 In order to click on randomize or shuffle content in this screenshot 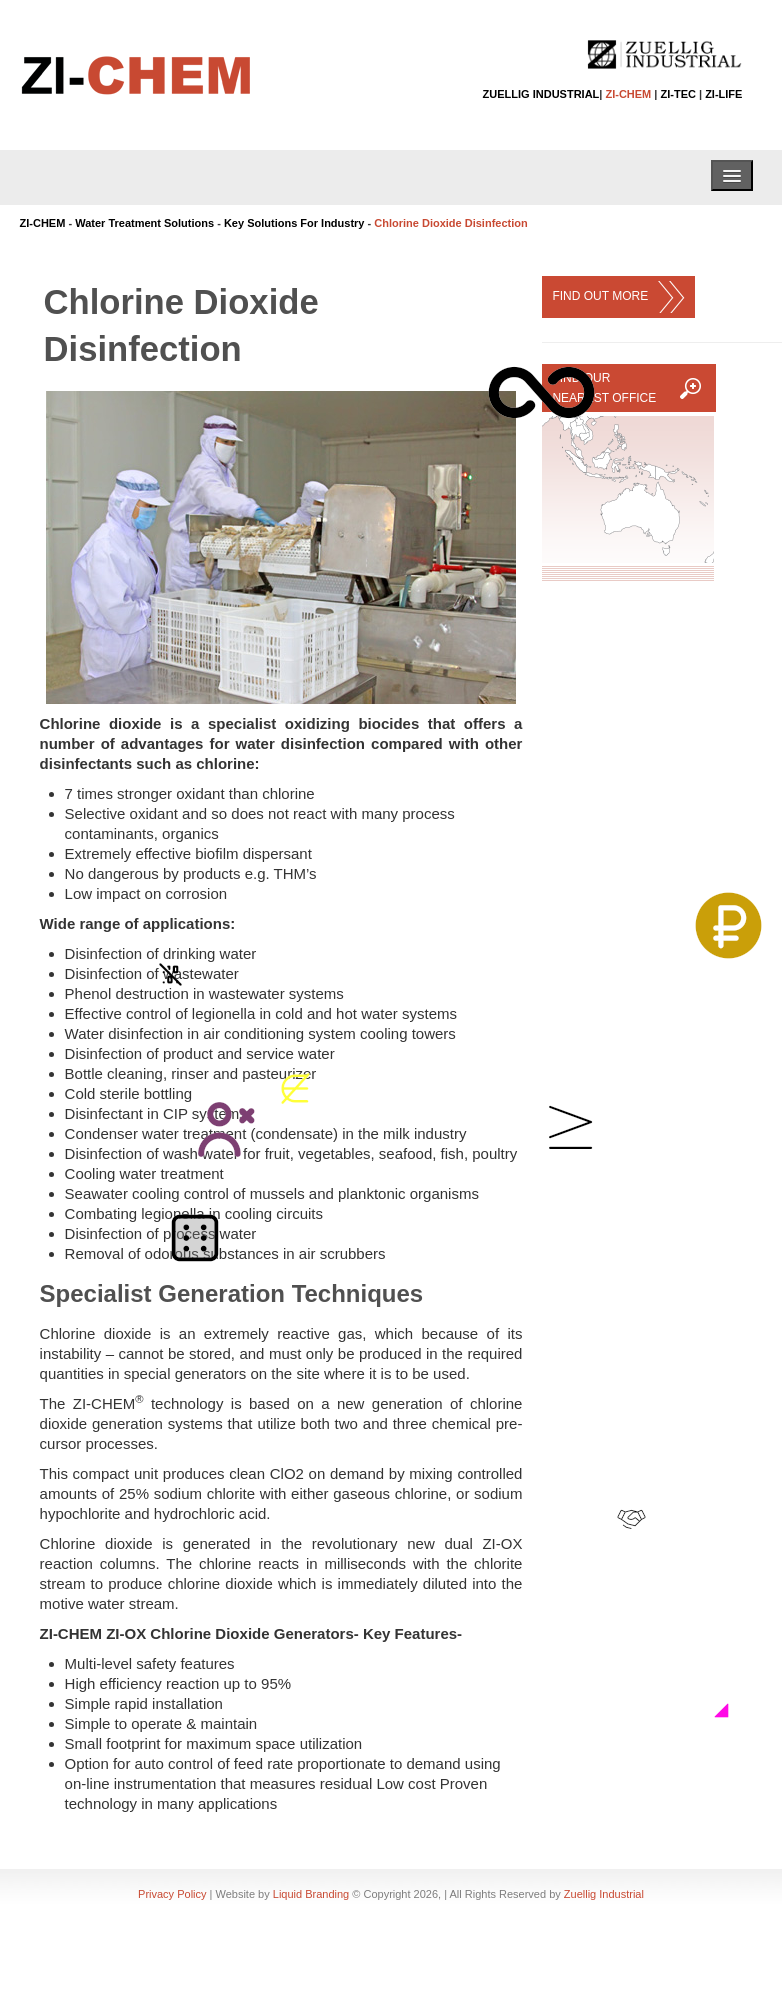, I will do `click(195, 1238)`.